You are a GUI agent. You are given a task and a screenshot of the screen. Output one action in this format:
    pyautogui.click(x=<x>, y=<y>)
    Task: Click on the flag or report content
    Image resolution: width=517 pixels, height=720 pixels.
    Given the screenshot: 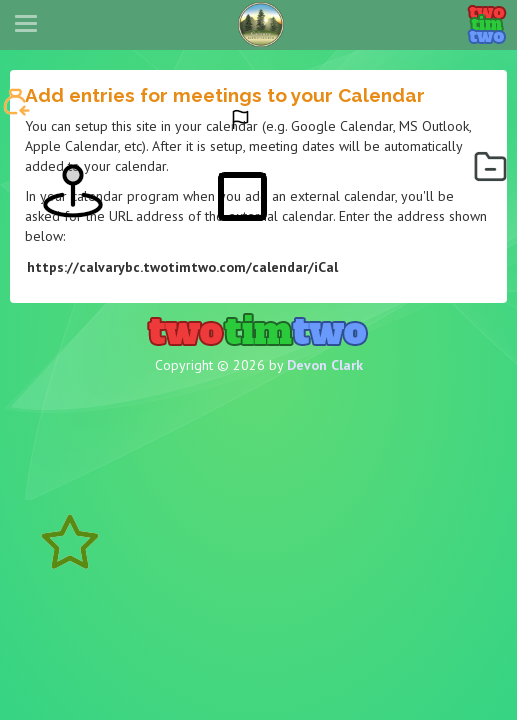 What is the action you would take?
    pyautogui.click(x=240, y=119)
    